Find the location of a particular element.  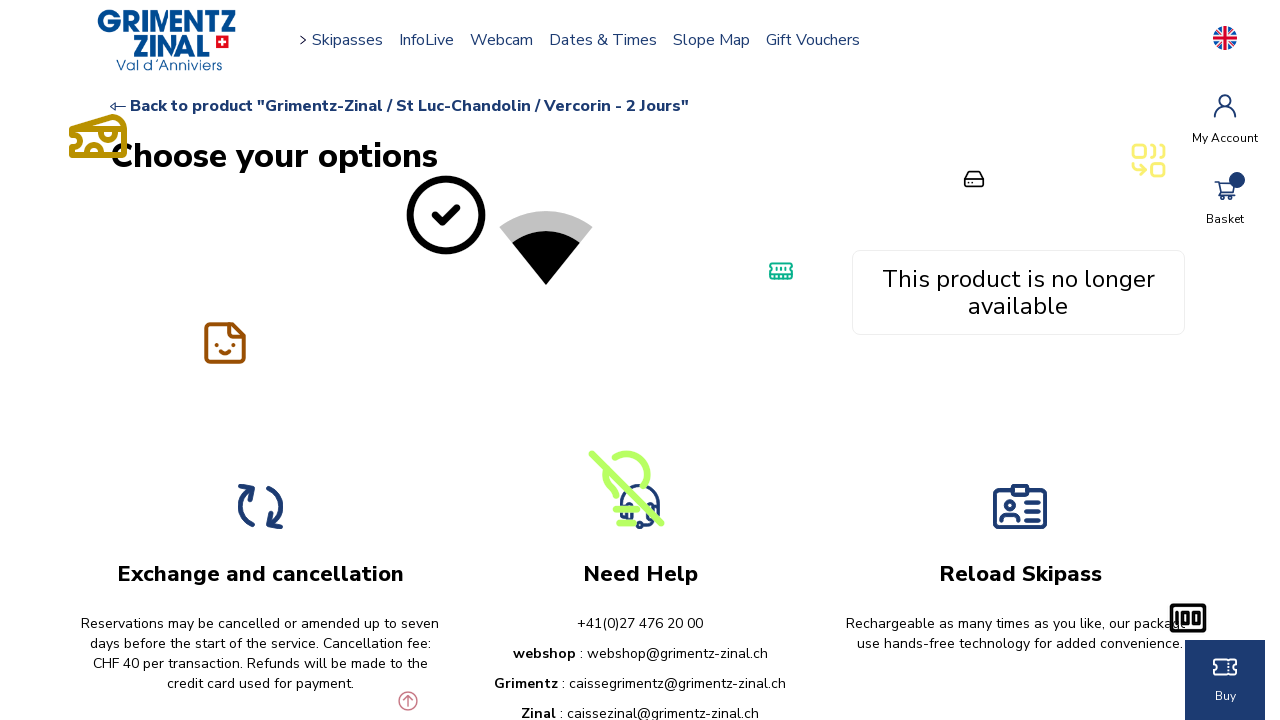

add a sticker to your message is located at coordinates (225, 343).